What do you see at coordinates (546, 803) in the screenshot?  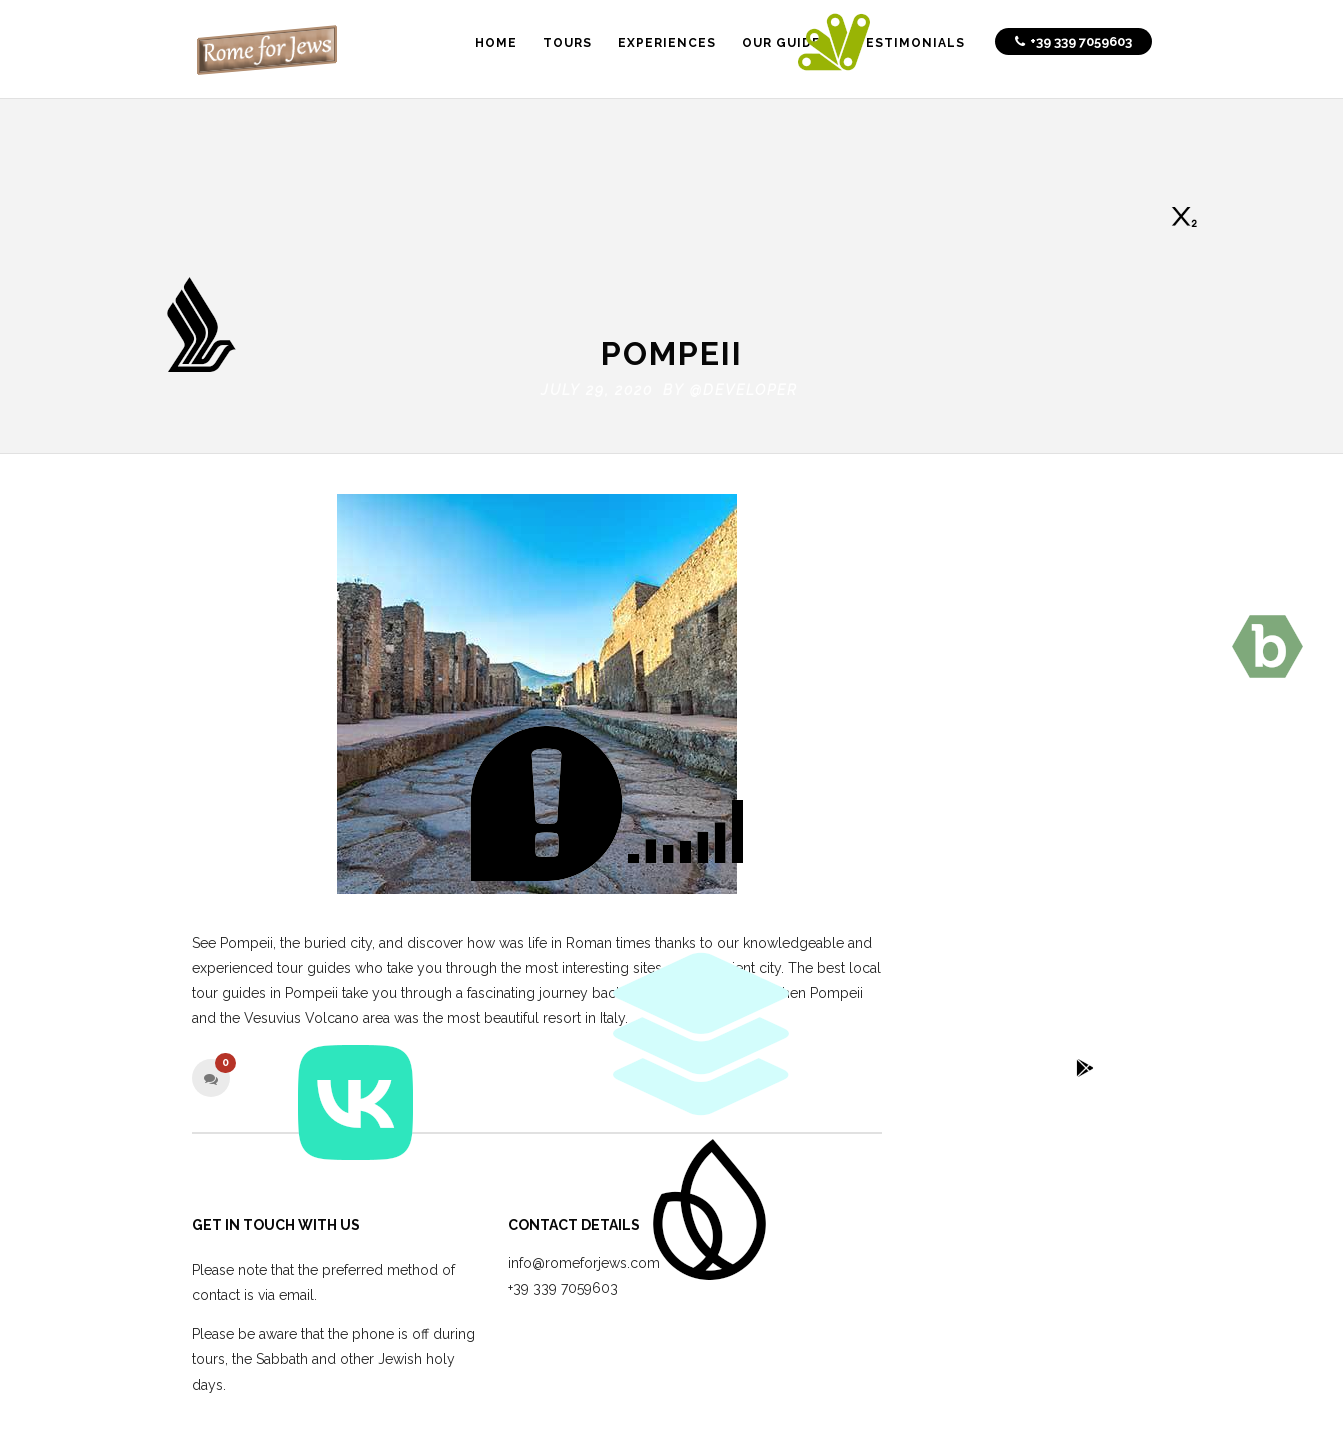 I see `check service outage status on Downdetector` at bounding box center [546, 803].